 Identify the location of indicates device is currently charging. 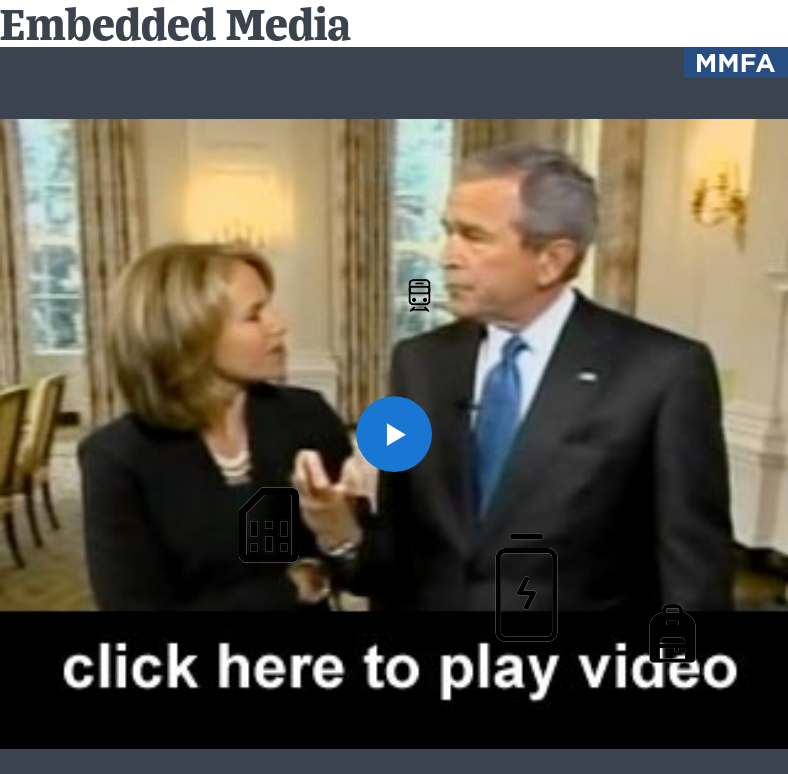
(526, 589).